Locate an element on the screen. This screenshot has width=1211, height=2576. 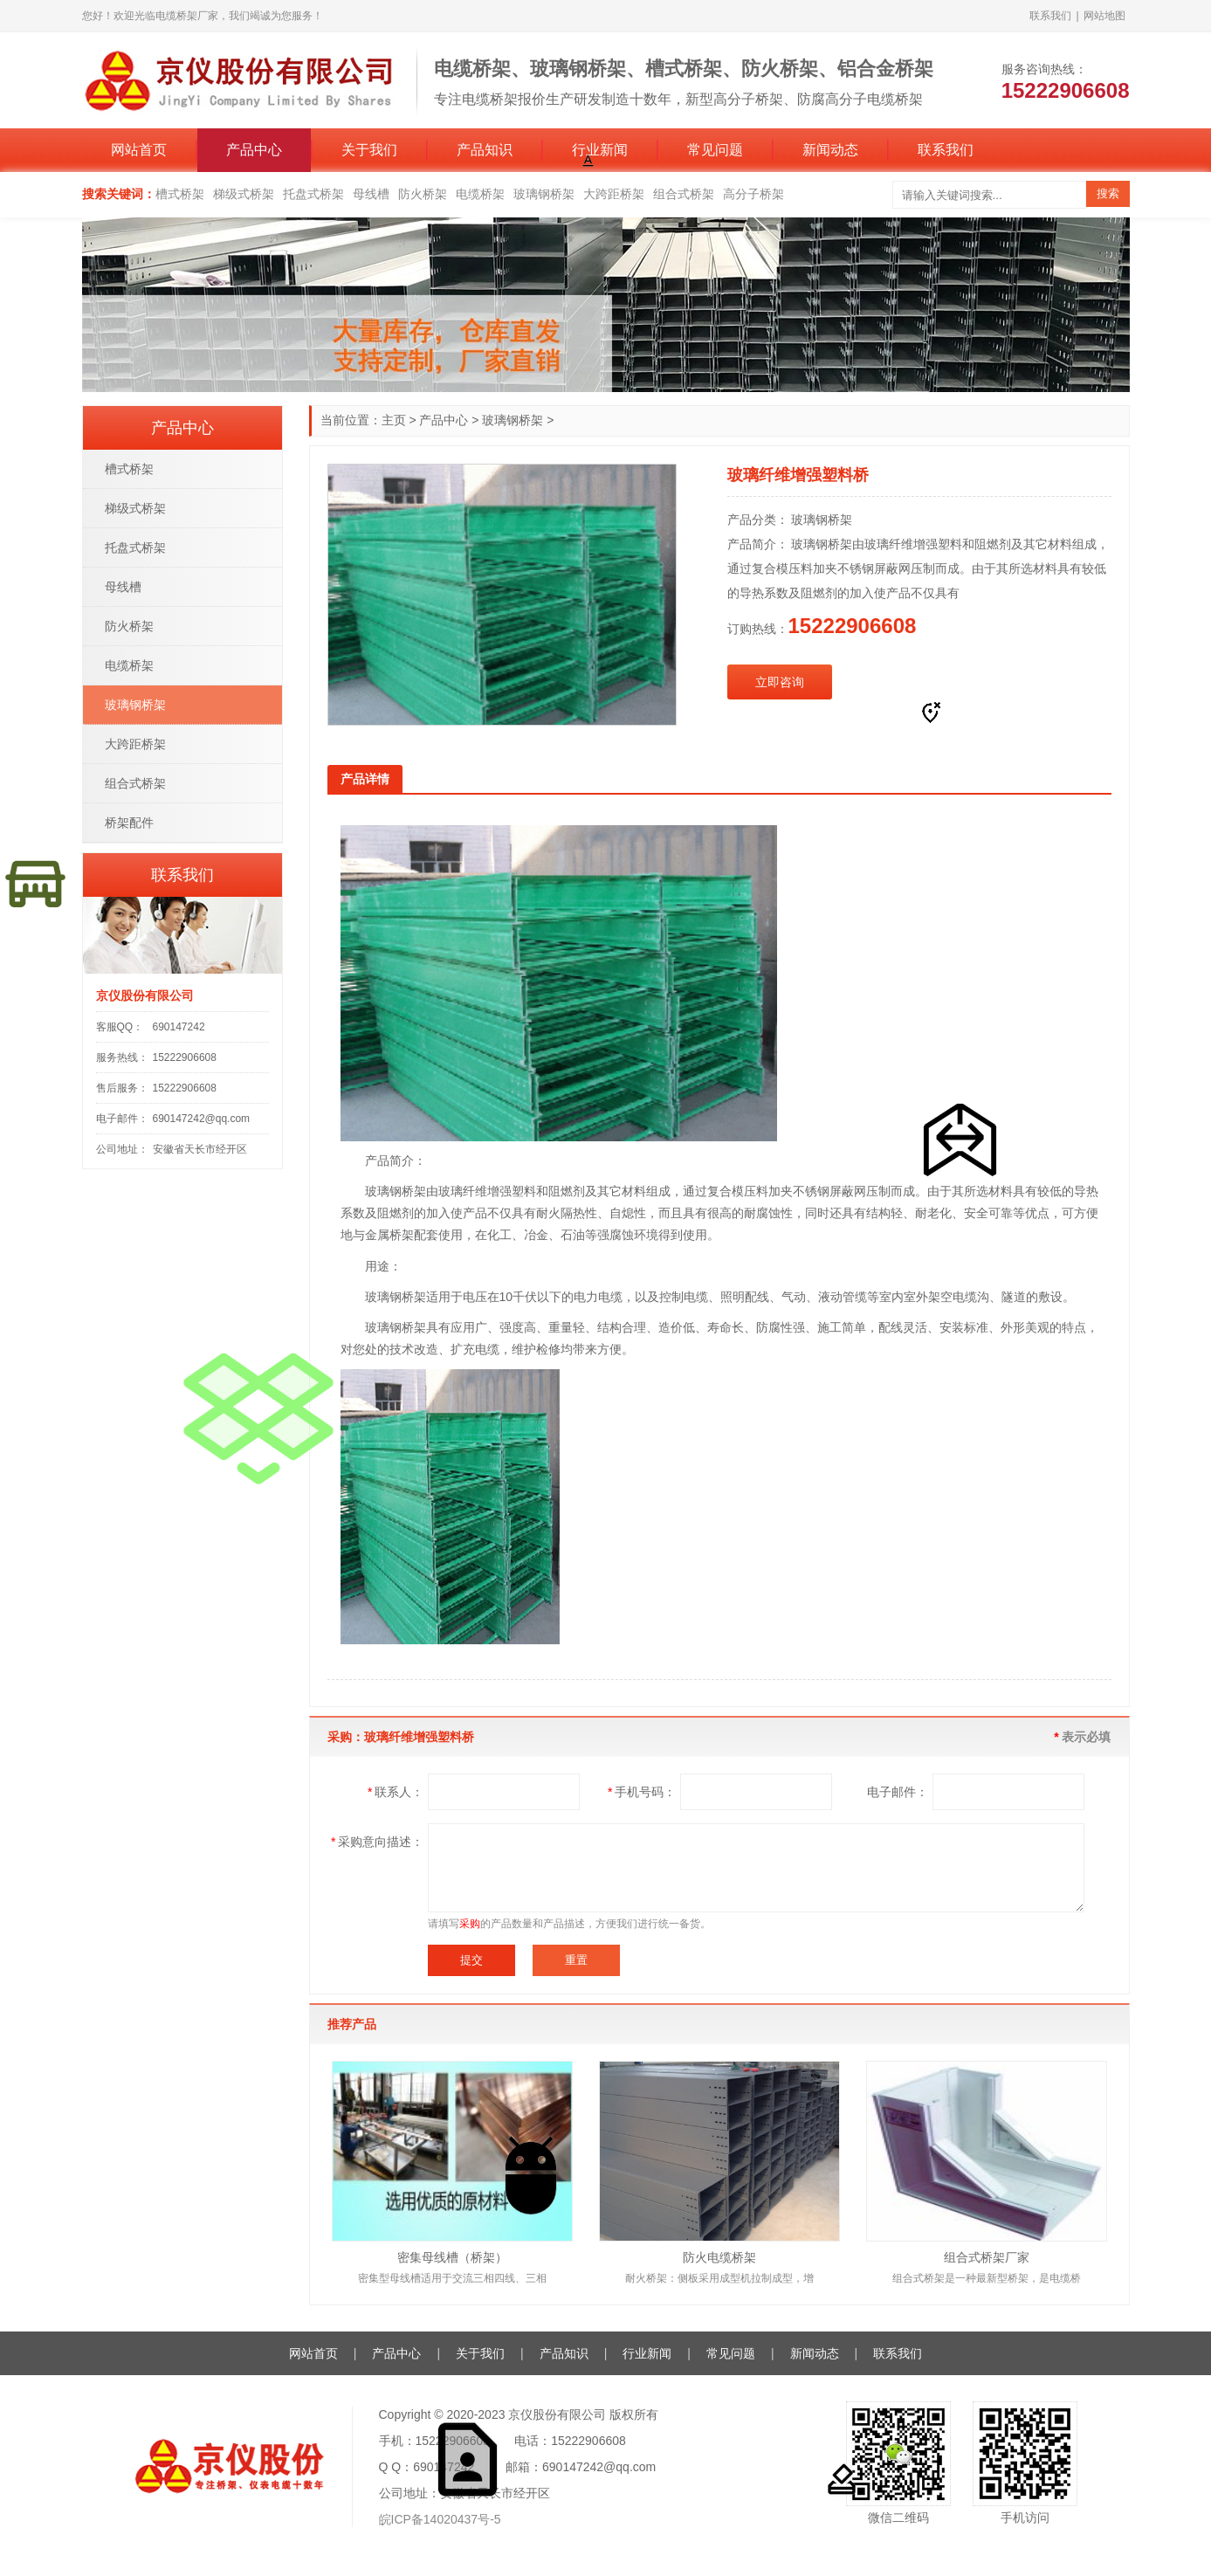
cast your vote or submit a ballot is located at coordinates (842, 2479).